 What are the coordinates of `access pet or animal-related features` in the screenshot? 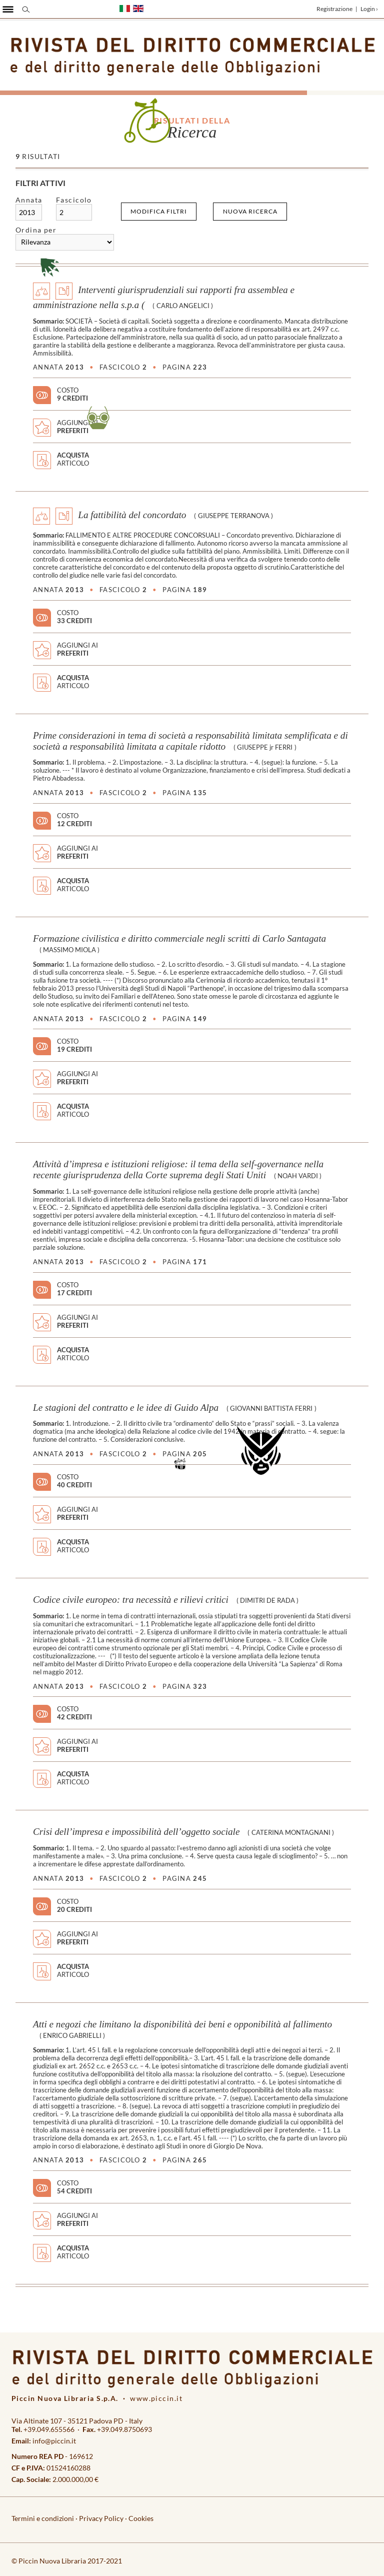 It's located at (50, 268).